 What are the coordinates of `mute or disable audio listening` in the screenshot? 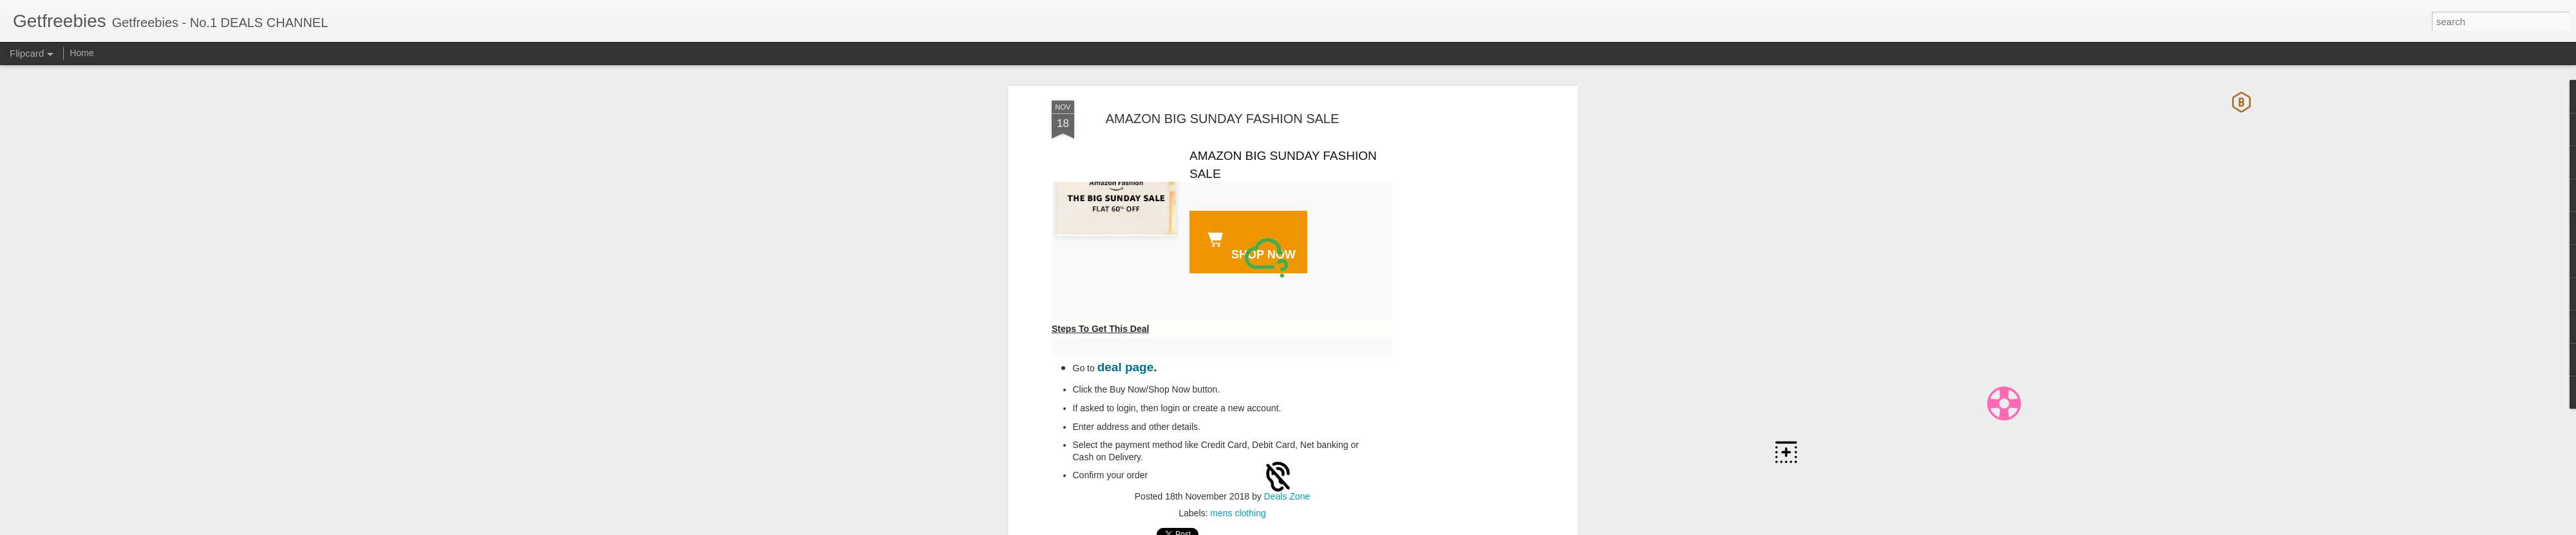 It's located at (1278, 476).